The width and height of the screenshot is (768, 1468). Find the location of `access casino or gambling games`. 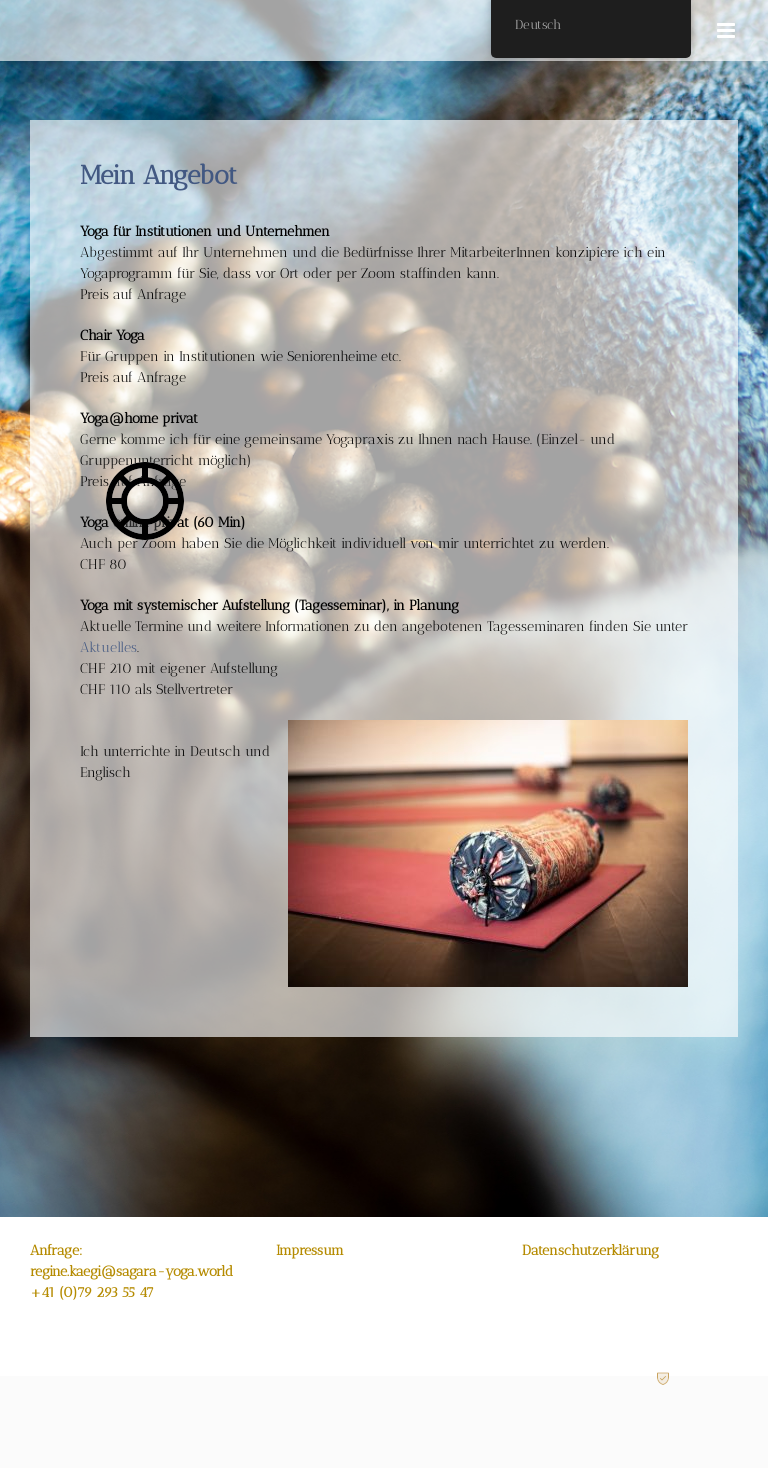

access casino or gambling games is located at coordinates (145, 501).